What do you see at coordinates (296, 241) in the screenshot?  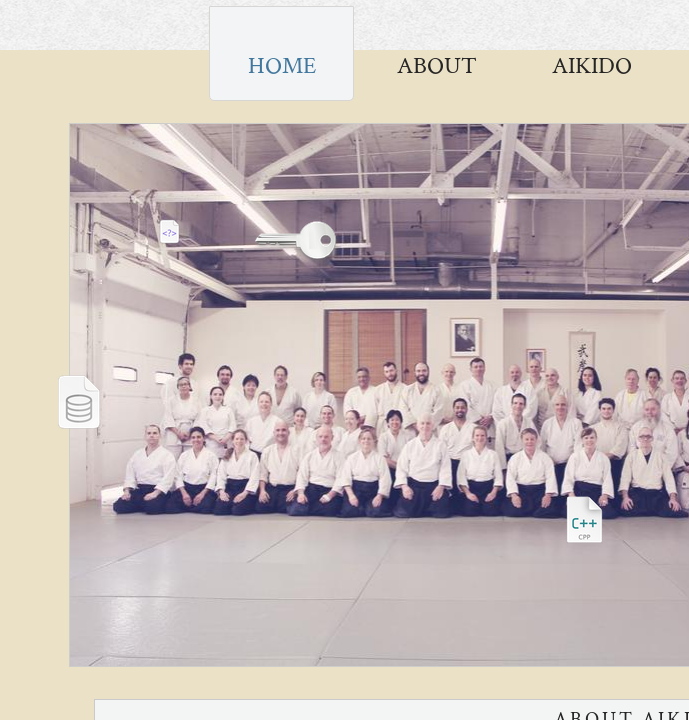 I see `enter password to continue` at bounding box center [296, 241].